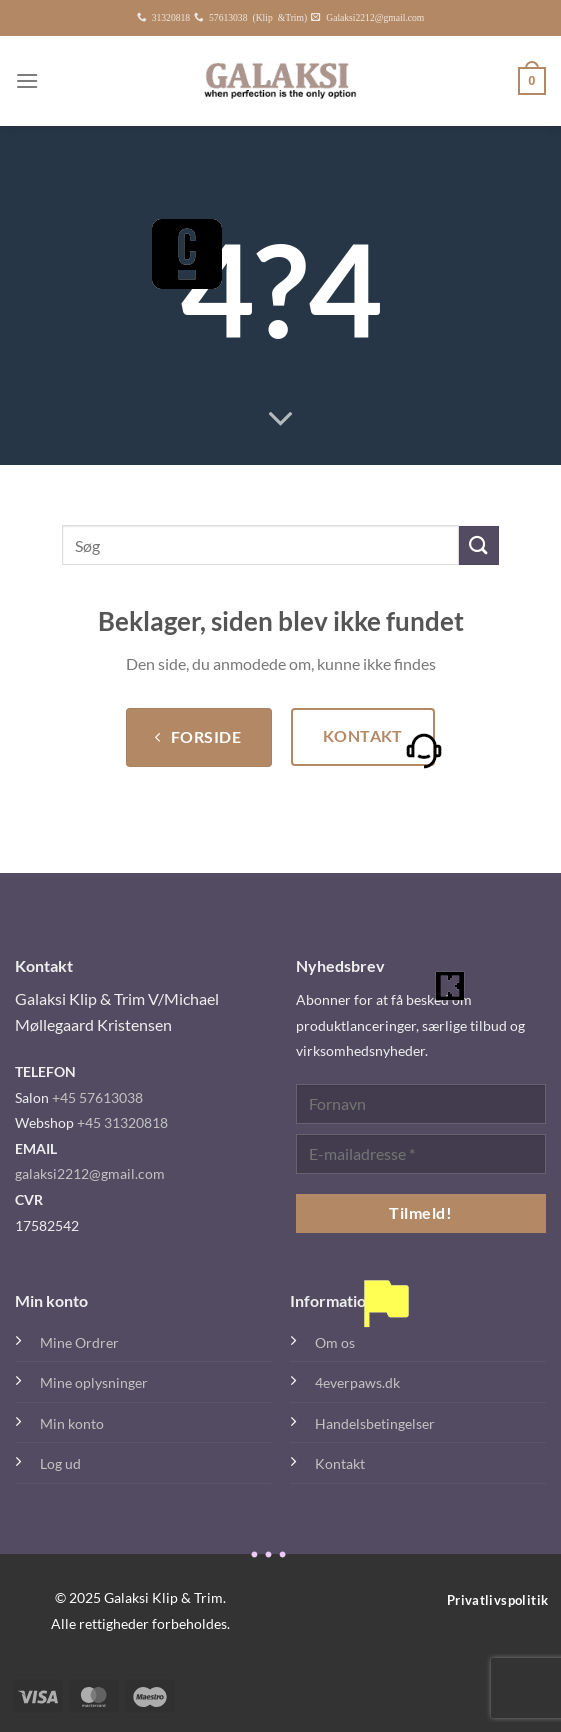  Describe the element at coordinates (450, 986) in the screenshot. I see `open the Kick streaming platform` at that location.